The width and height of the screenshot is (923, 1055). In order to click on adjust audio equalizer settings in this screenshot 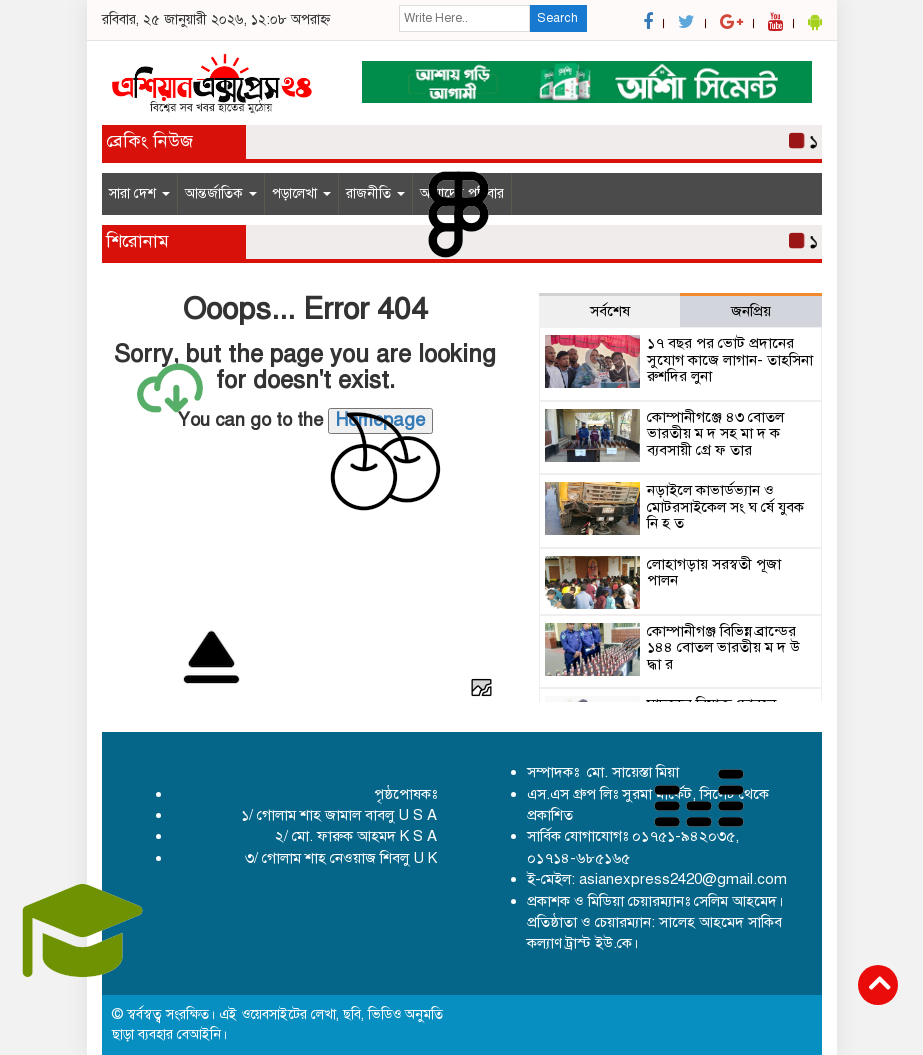, I will do `click(699, 798)`.